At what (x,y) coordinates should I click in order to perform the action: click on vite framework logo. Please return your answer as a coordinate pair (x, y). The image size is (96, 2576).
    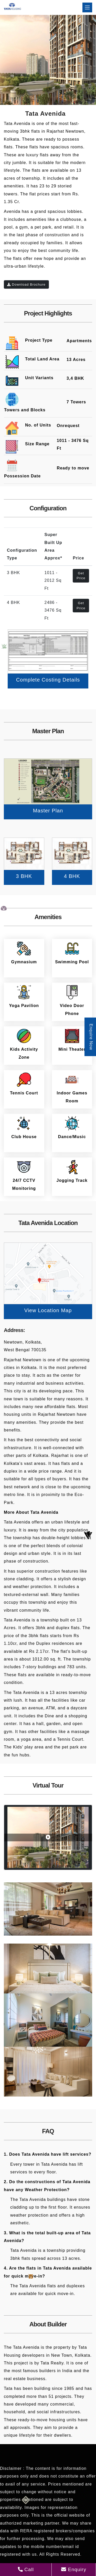
    Looking at the image, I should click on (88, 1535).